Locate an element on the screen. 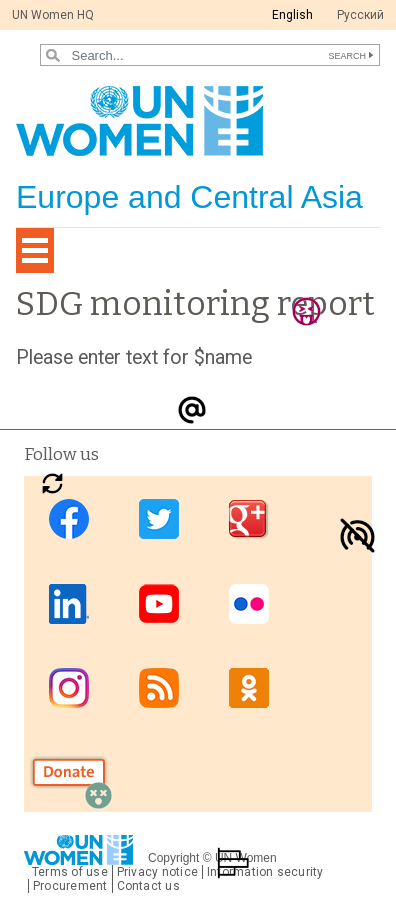 Image resolution: width=396 pixels, height=914 pixels. indicates an error or system crash is located at coordinates (98, 795).